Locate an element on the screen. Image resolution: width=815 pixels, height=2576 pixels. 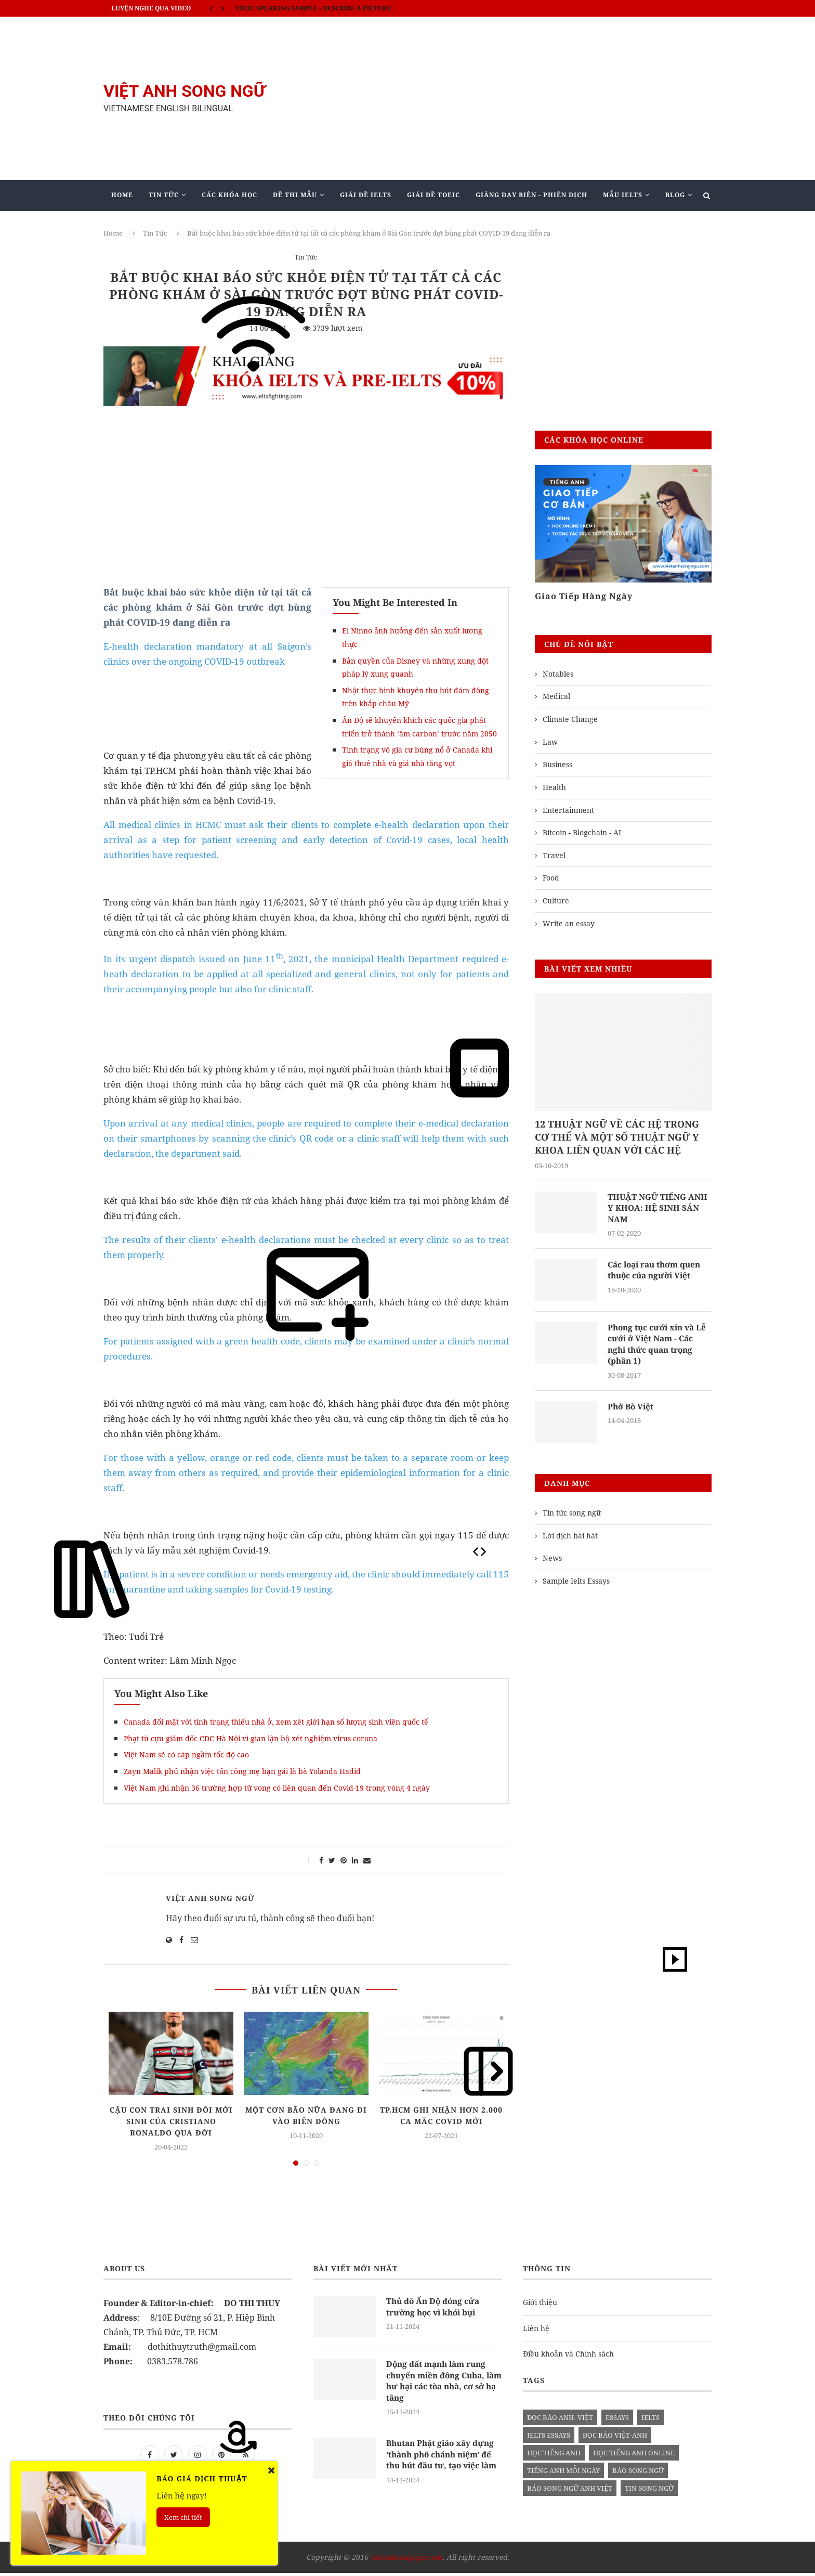
indicates wireless network connection status is located at coordinates (253, 335).